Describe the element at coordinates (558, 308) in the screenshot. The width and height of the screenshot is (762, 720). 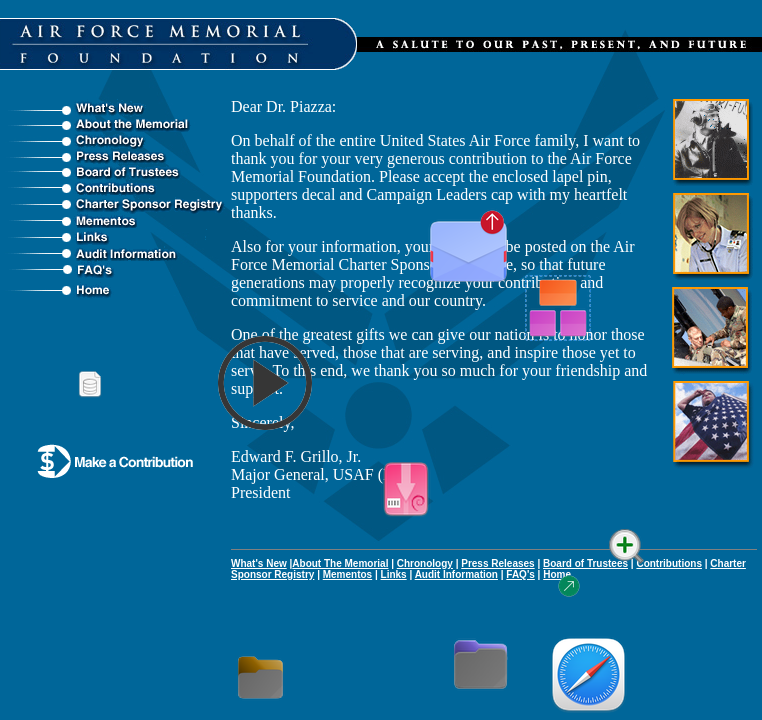
I see `select all items in the current view` at that location.